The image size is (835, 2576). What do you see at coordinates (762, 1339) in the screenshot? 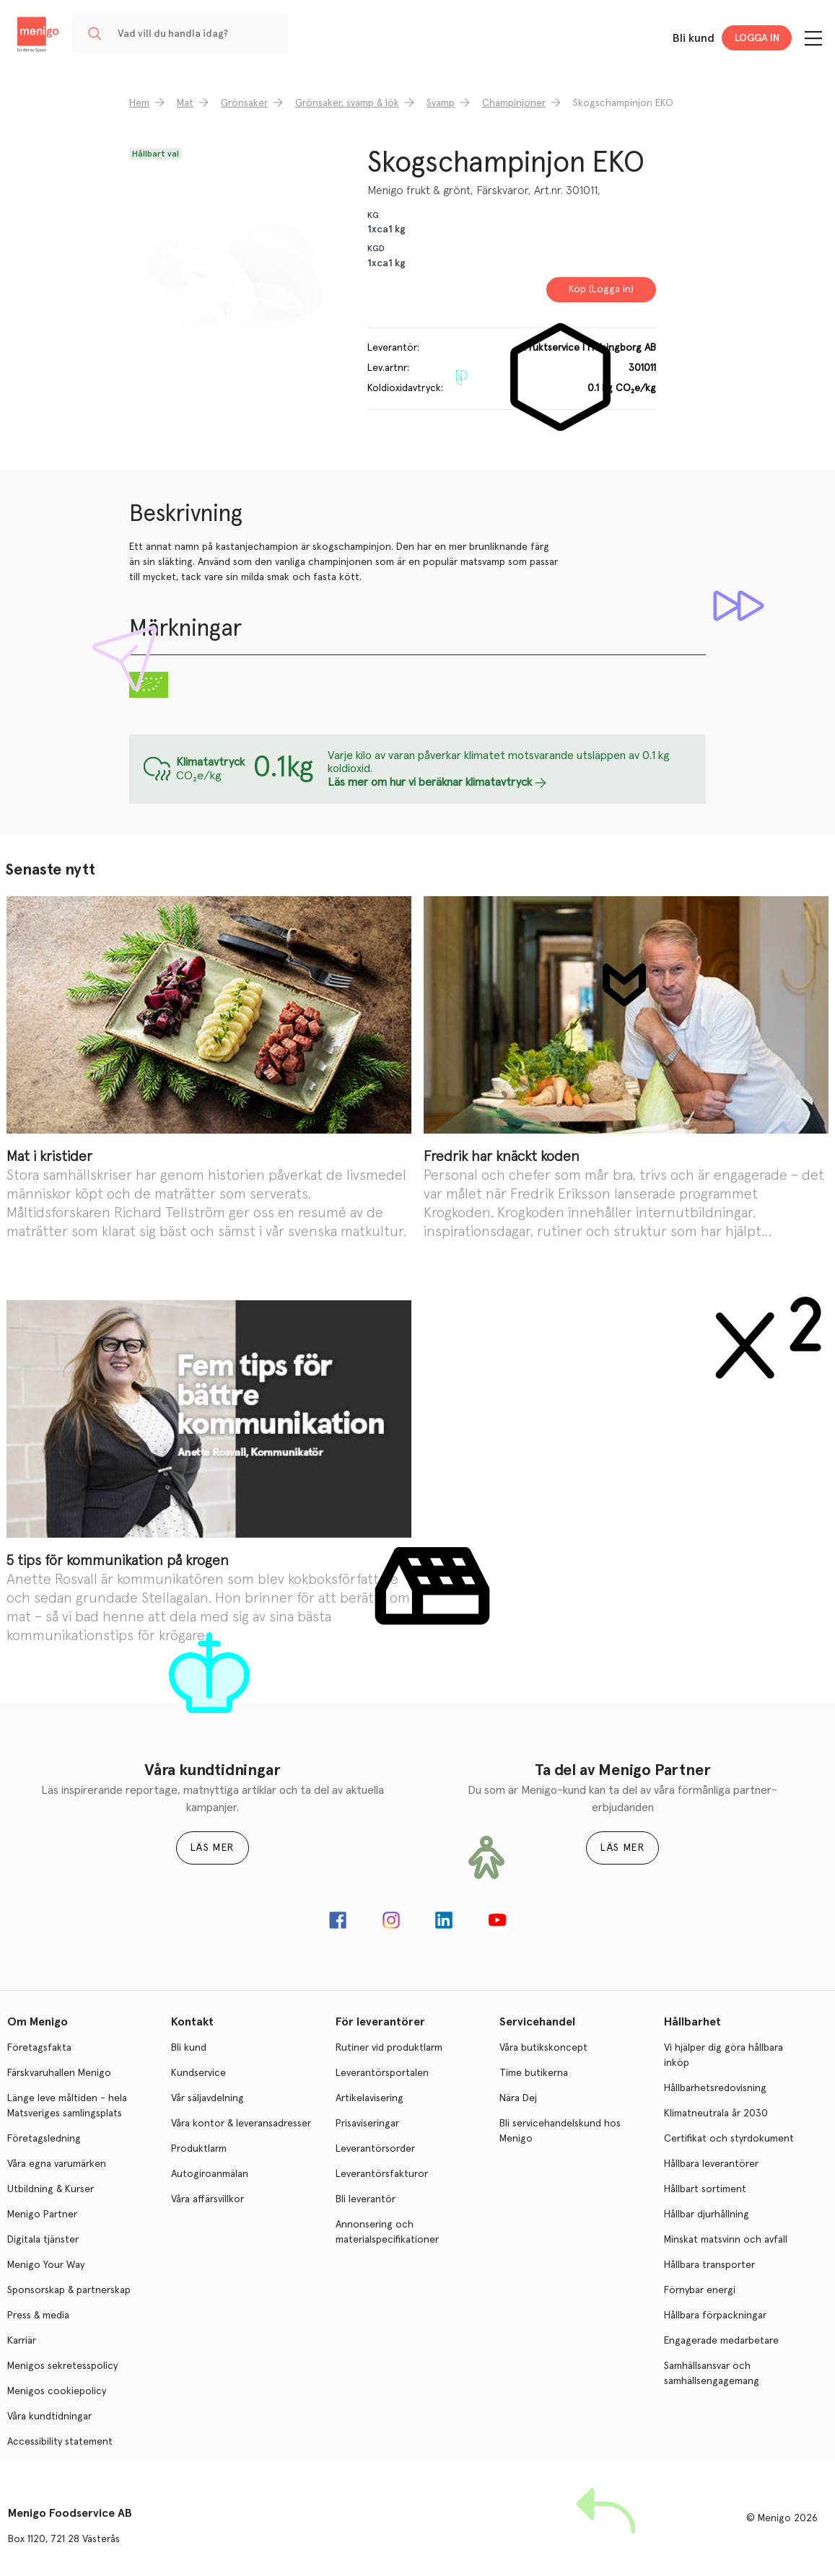
I see `apply superscript formatting to selected text` at bounding box center [762, 1339].